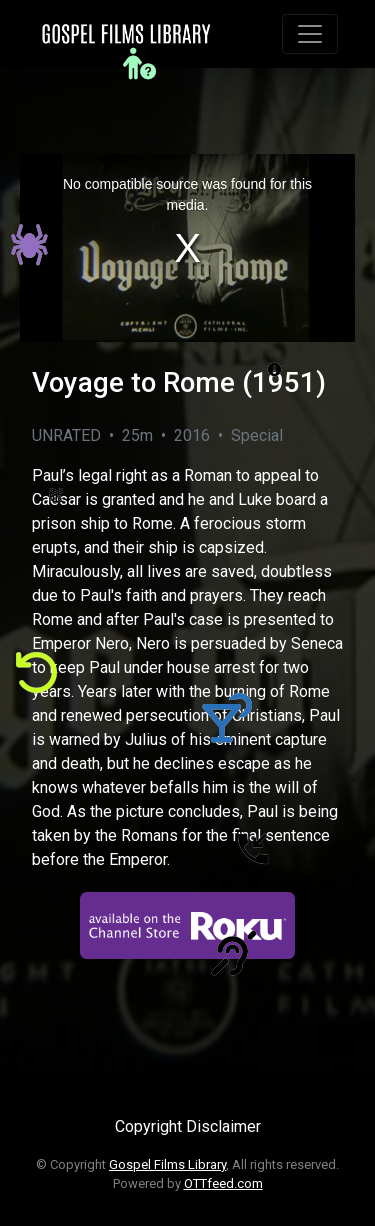  Describe the element at coordinates (274, 369) in the screenshot. I see `view current speed or performance metrics` at that location.